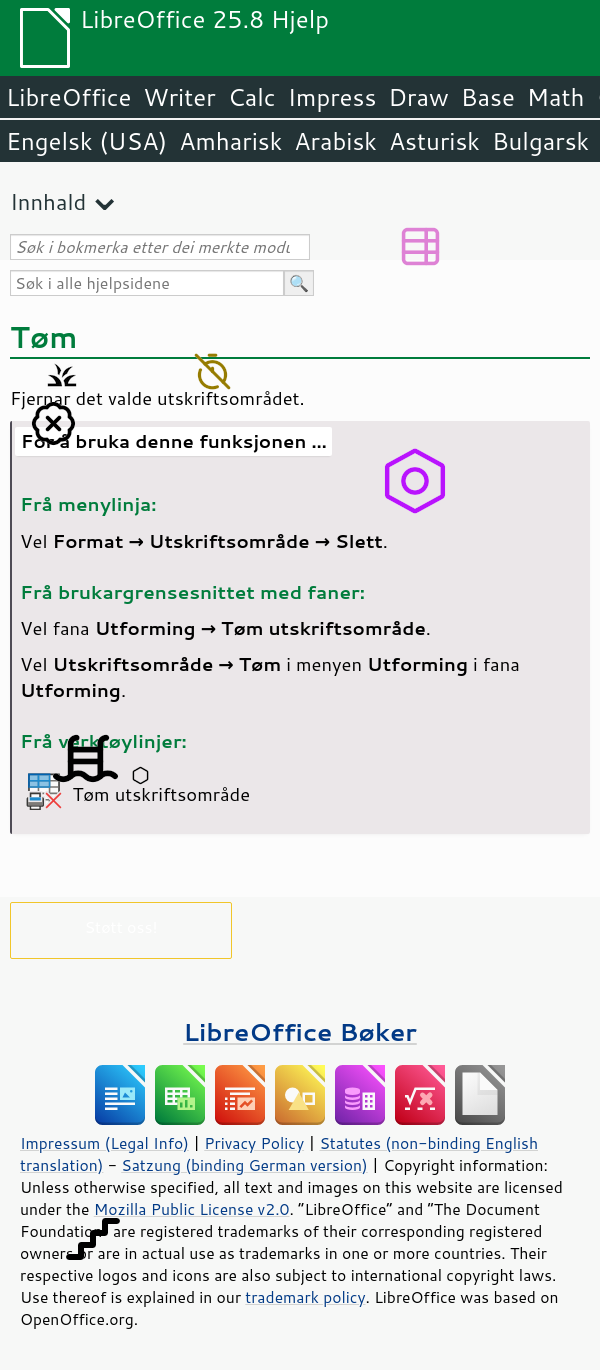 The image size is (600, 1370). I want to click on access hardware or mechanical settings, so click(415, 481).